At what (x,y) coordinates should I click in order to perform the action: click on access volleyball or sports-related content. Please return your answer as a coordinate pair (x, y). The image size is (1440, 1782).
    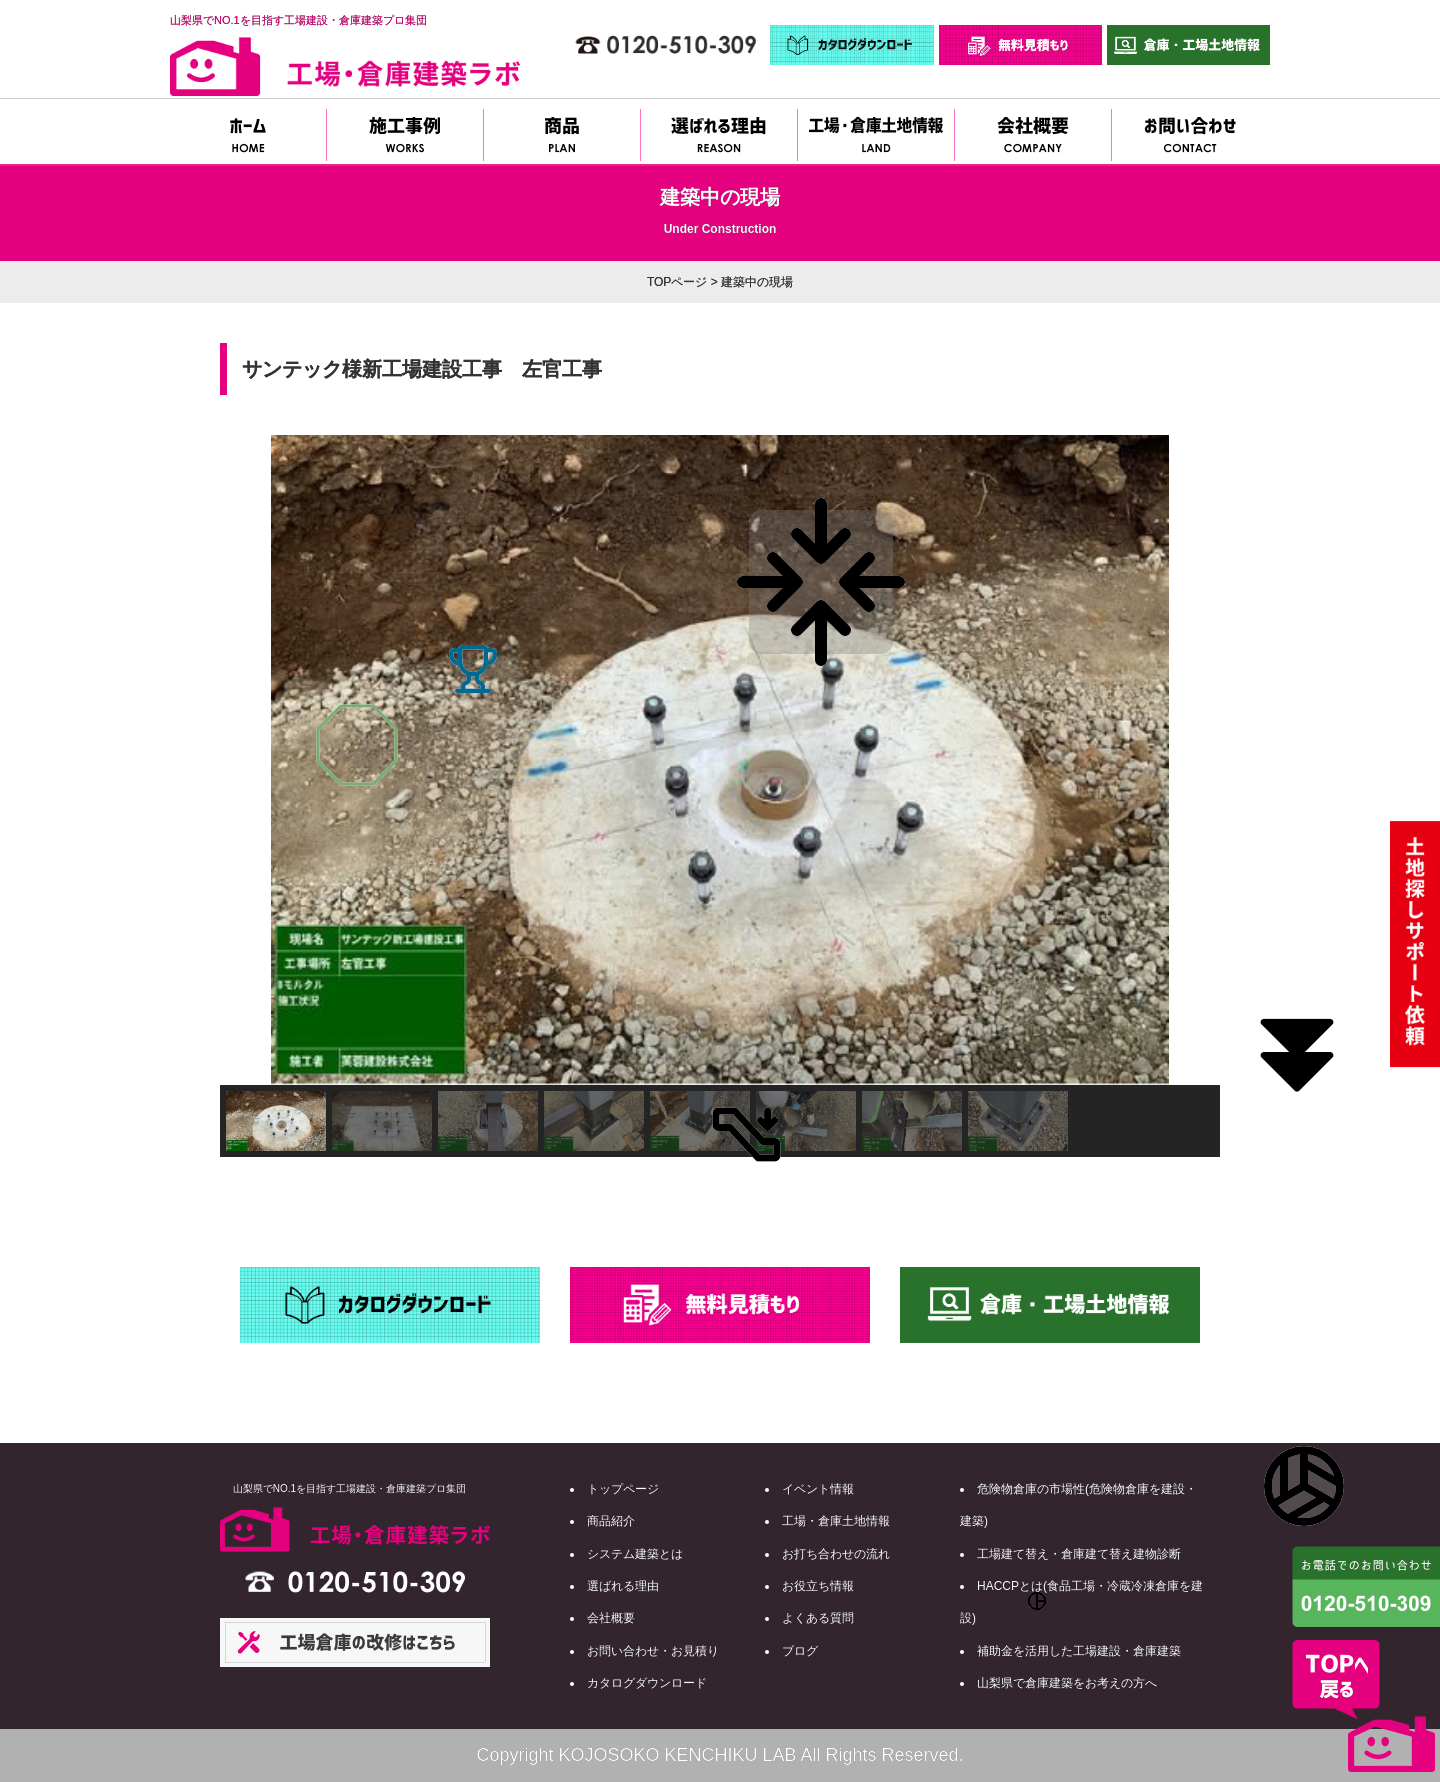
    Looking at the image, I should click on (1304, 1486).